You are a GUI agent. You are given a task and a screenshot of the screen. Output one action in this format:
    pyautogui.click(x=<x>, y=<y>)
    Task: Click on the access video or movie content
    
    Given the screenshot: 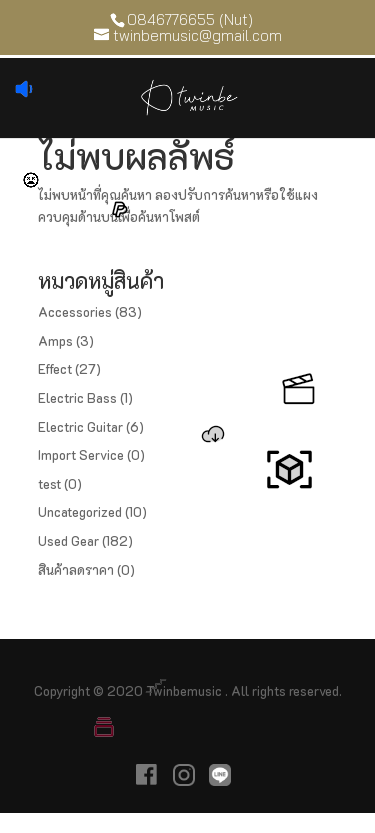 What is the action you would take?
    pyautogui.click(x=299, y=390)
    